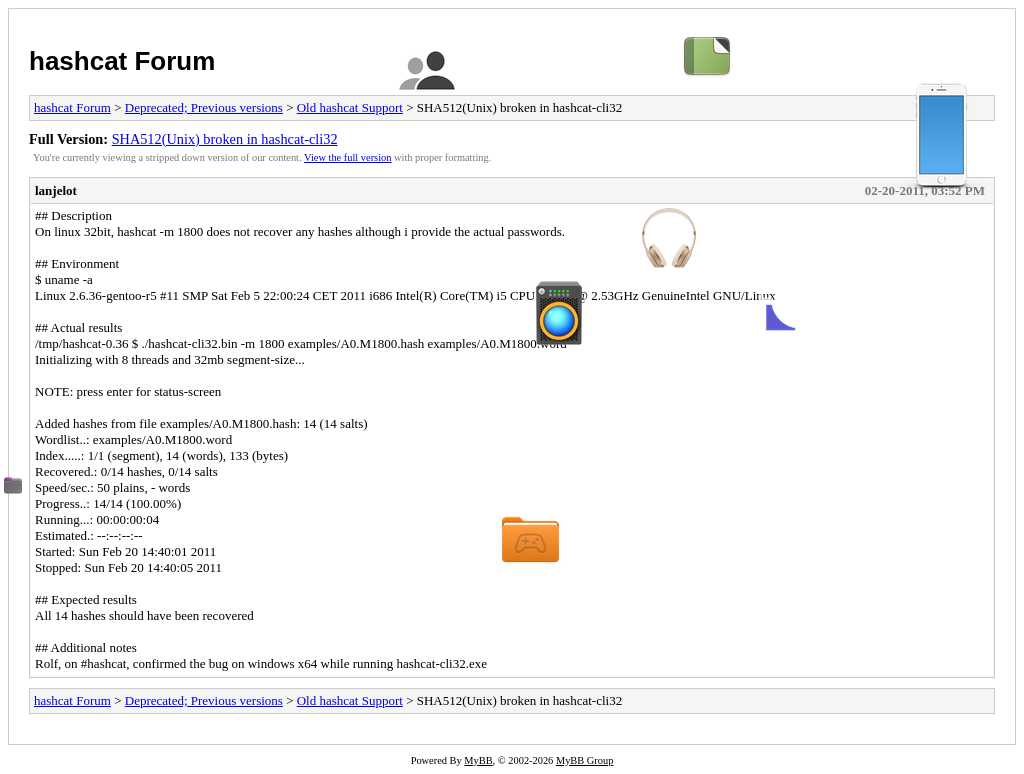 The width and height of the screenshot is (1024, 774). Describe the element at coordinates (530, 539) in the screenshot. I see `open your games folder` at that location.